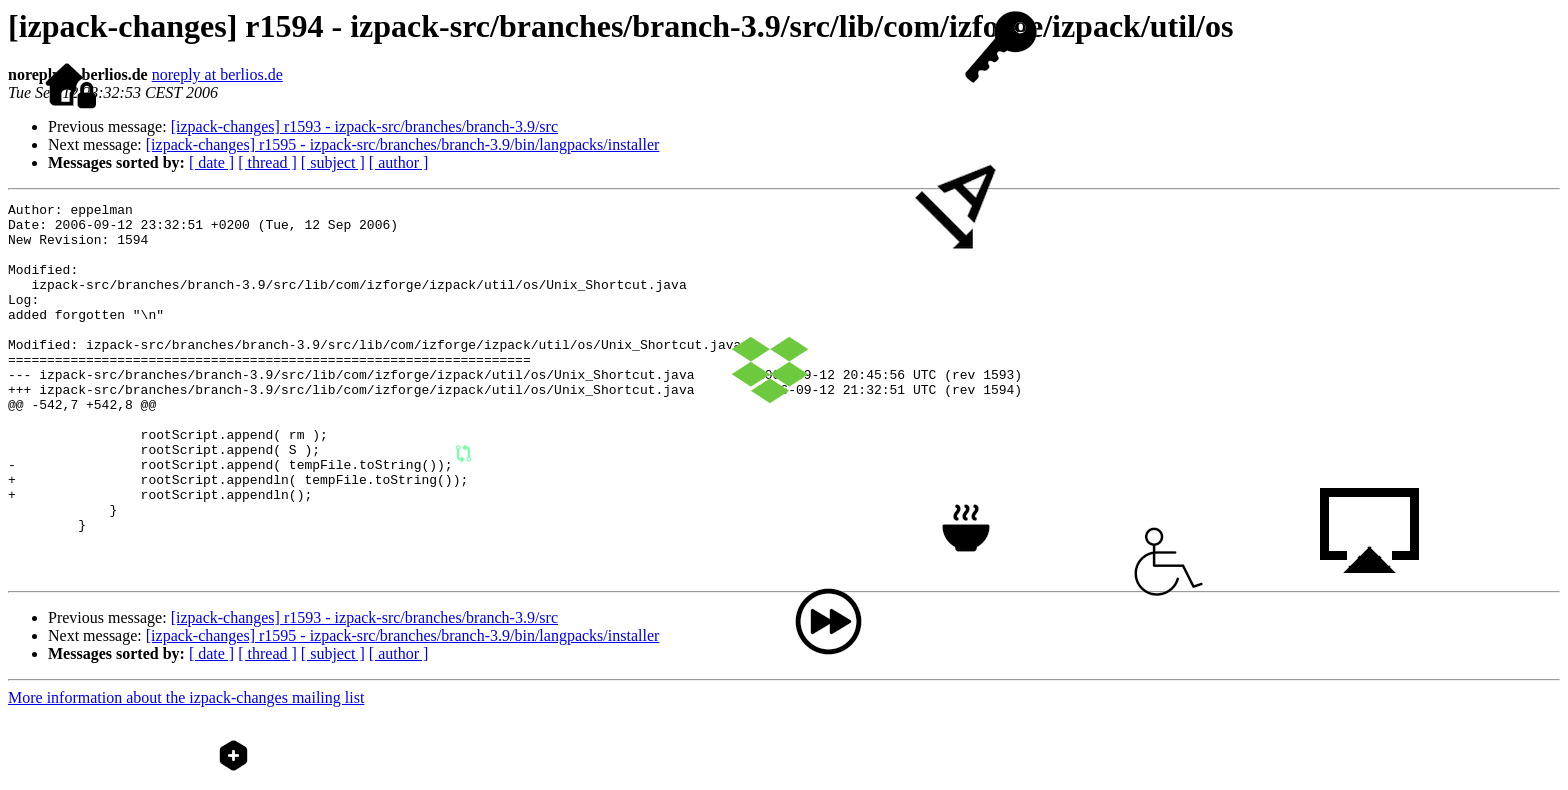  Describe the element at coordinates (828, 621) in the screenshot. I see `skip forward or fast-forward media playback` at that location.